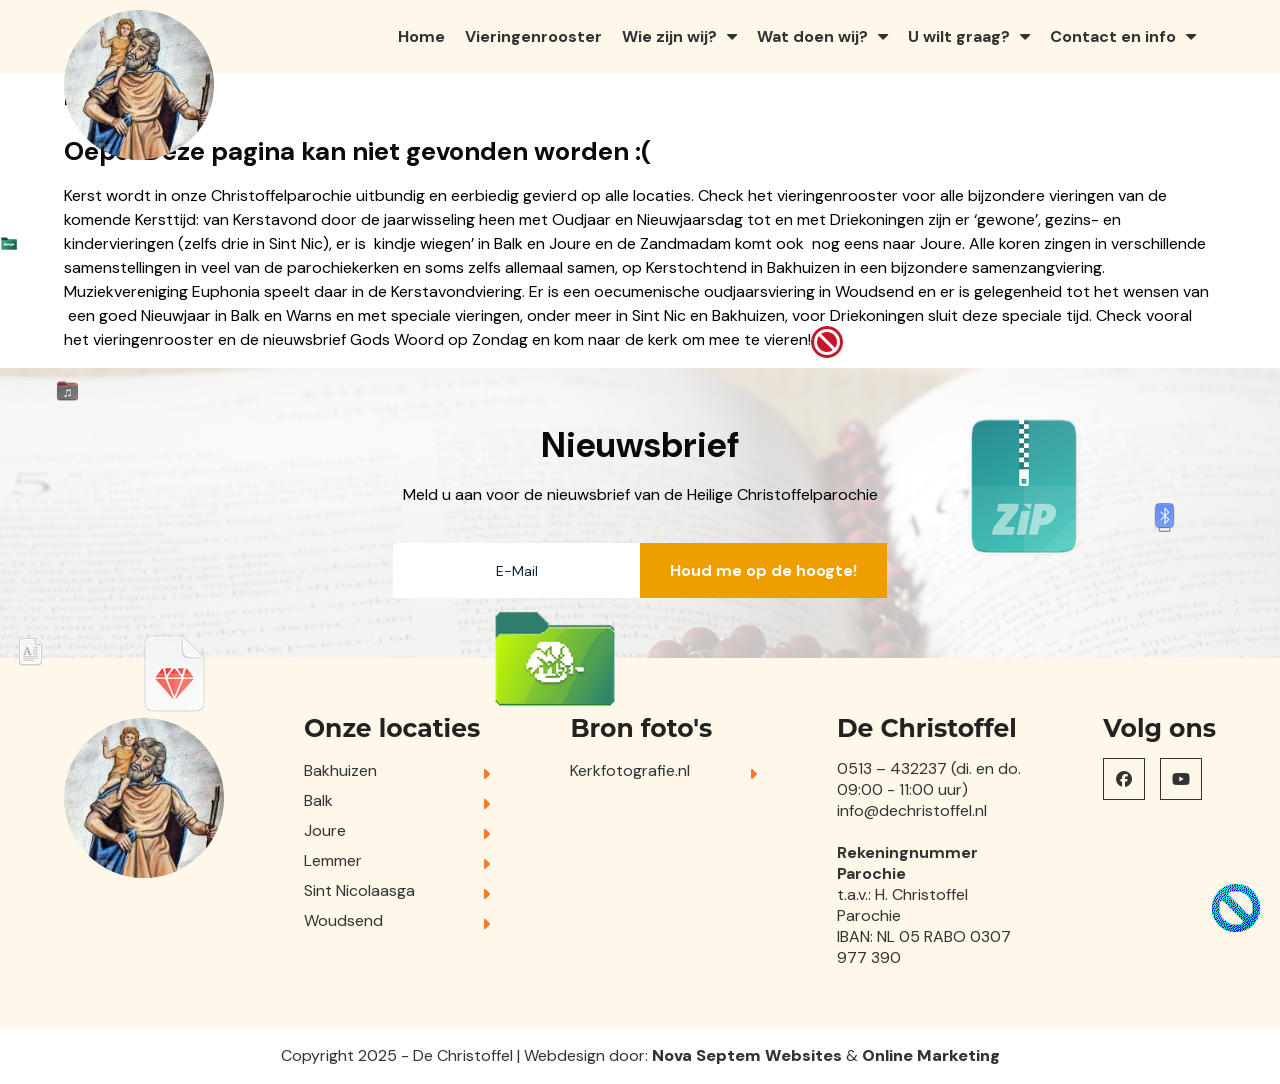  What do you see at coordinates (9, 244) in the screenshot?
I see `open django project folder` at bounding box center [9, 244].